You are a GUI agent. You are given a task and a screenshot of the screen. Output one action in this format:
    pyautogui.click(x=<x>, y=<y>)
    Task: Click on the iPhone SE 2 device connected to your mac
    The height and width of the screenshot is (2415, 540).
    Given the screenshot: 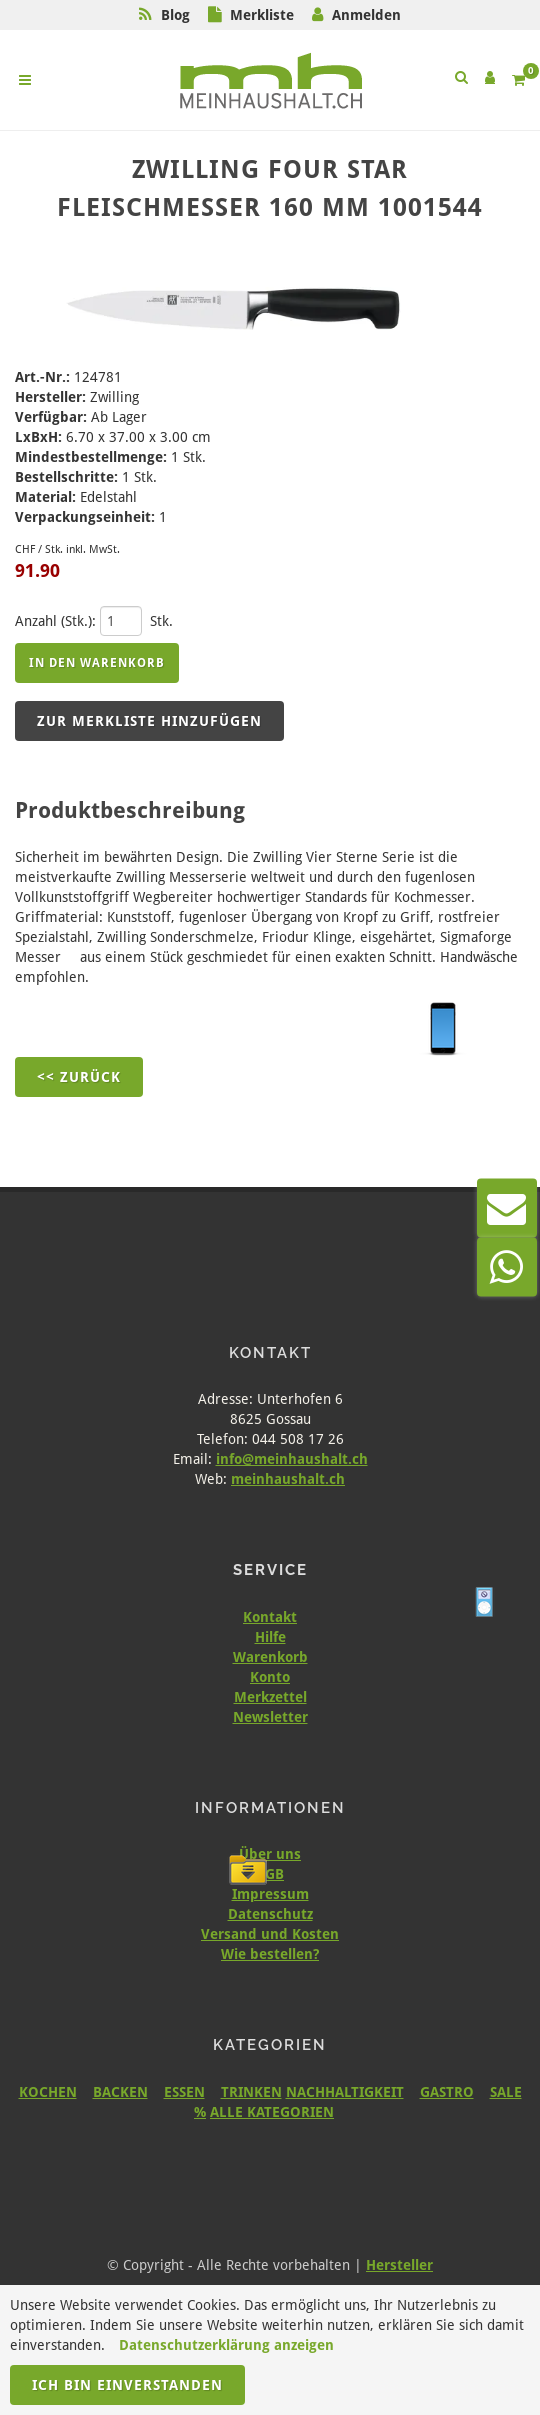 What is the action you would take?
    pyautogui.click(x=443, y=1029)
    